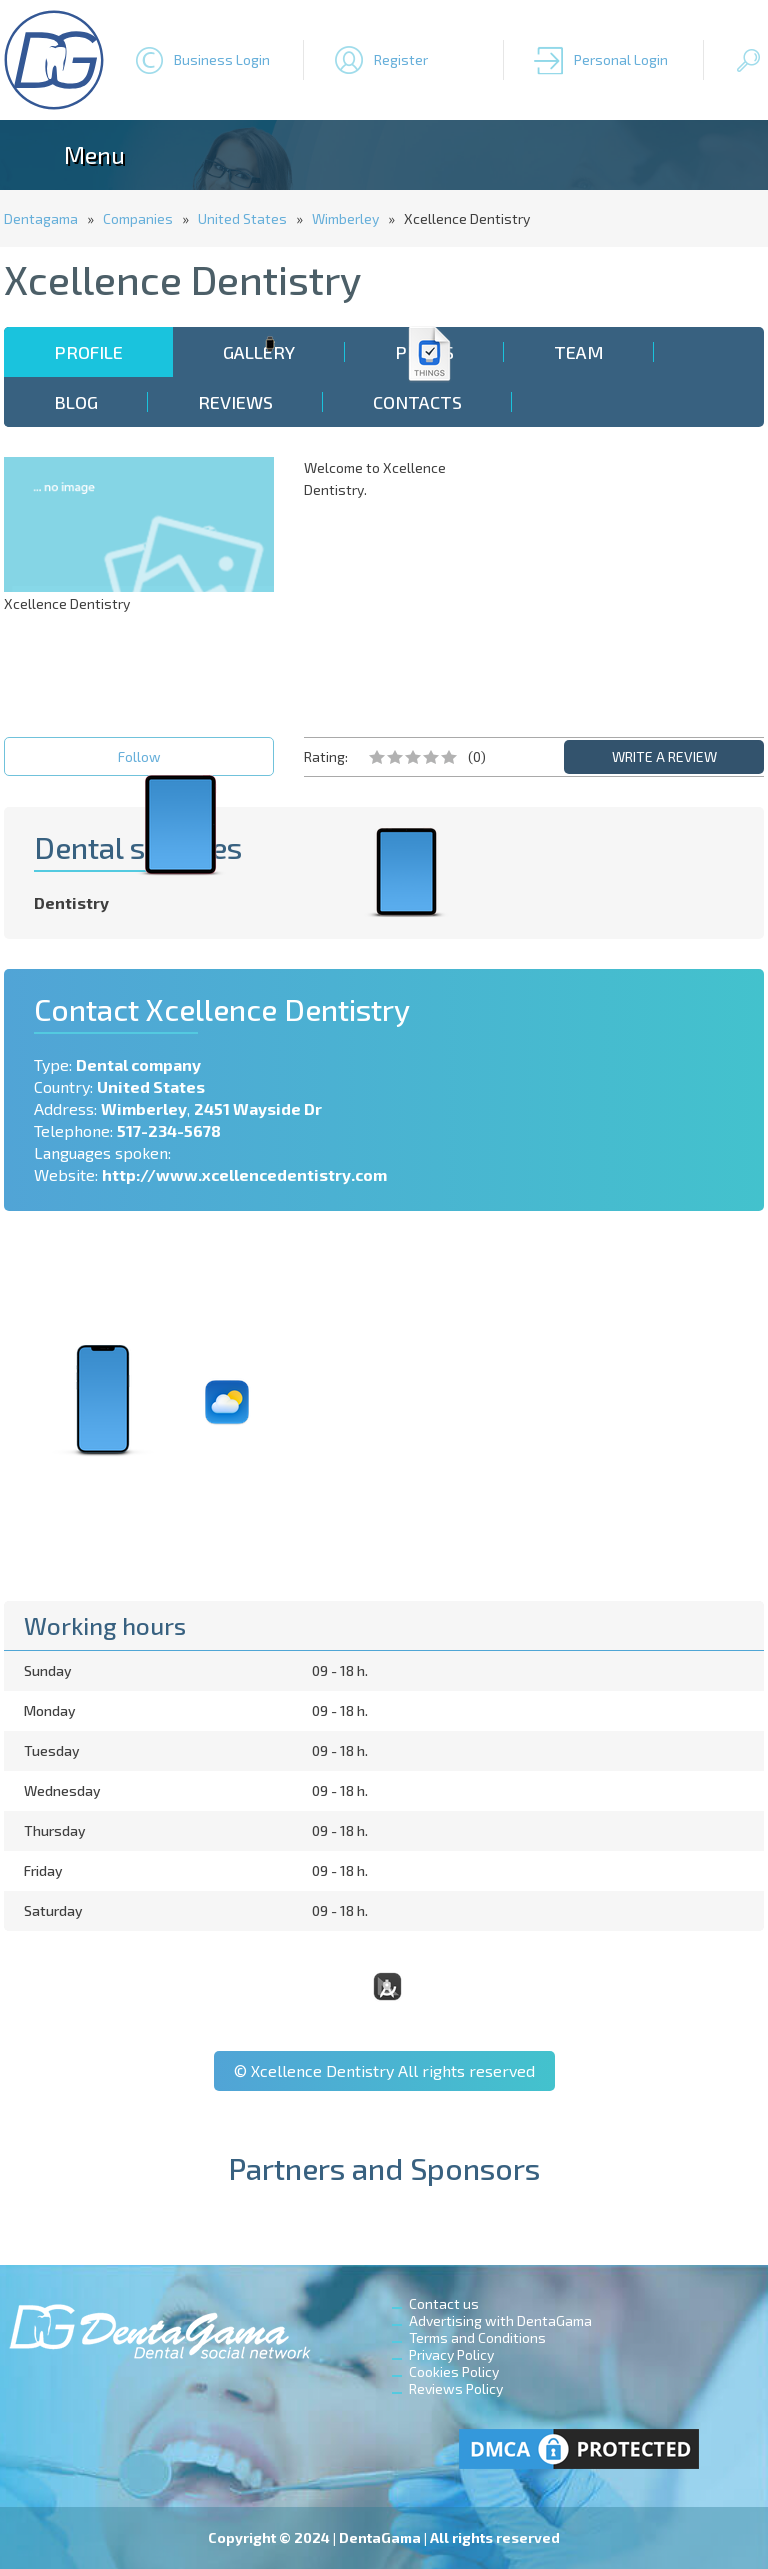 The width and height of the screenshot is (768, 2569). I want to click on open the weather app, so click(227, 1402).